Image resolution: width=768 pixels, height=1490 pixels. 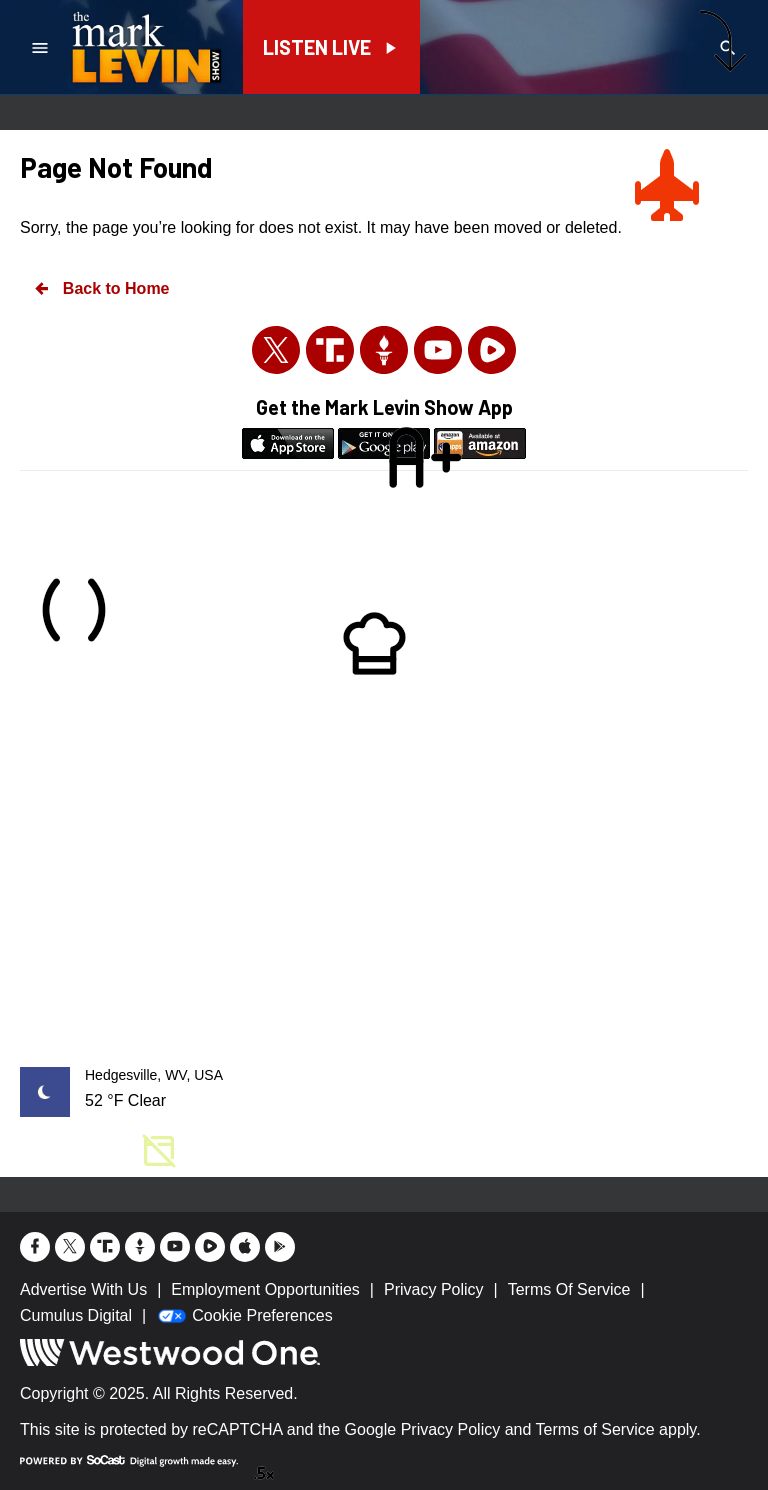 What do you see at coordinates (74, 610) in the screenshot?
I see `insert parentheses in text editor` at bounding box center [74, 610].